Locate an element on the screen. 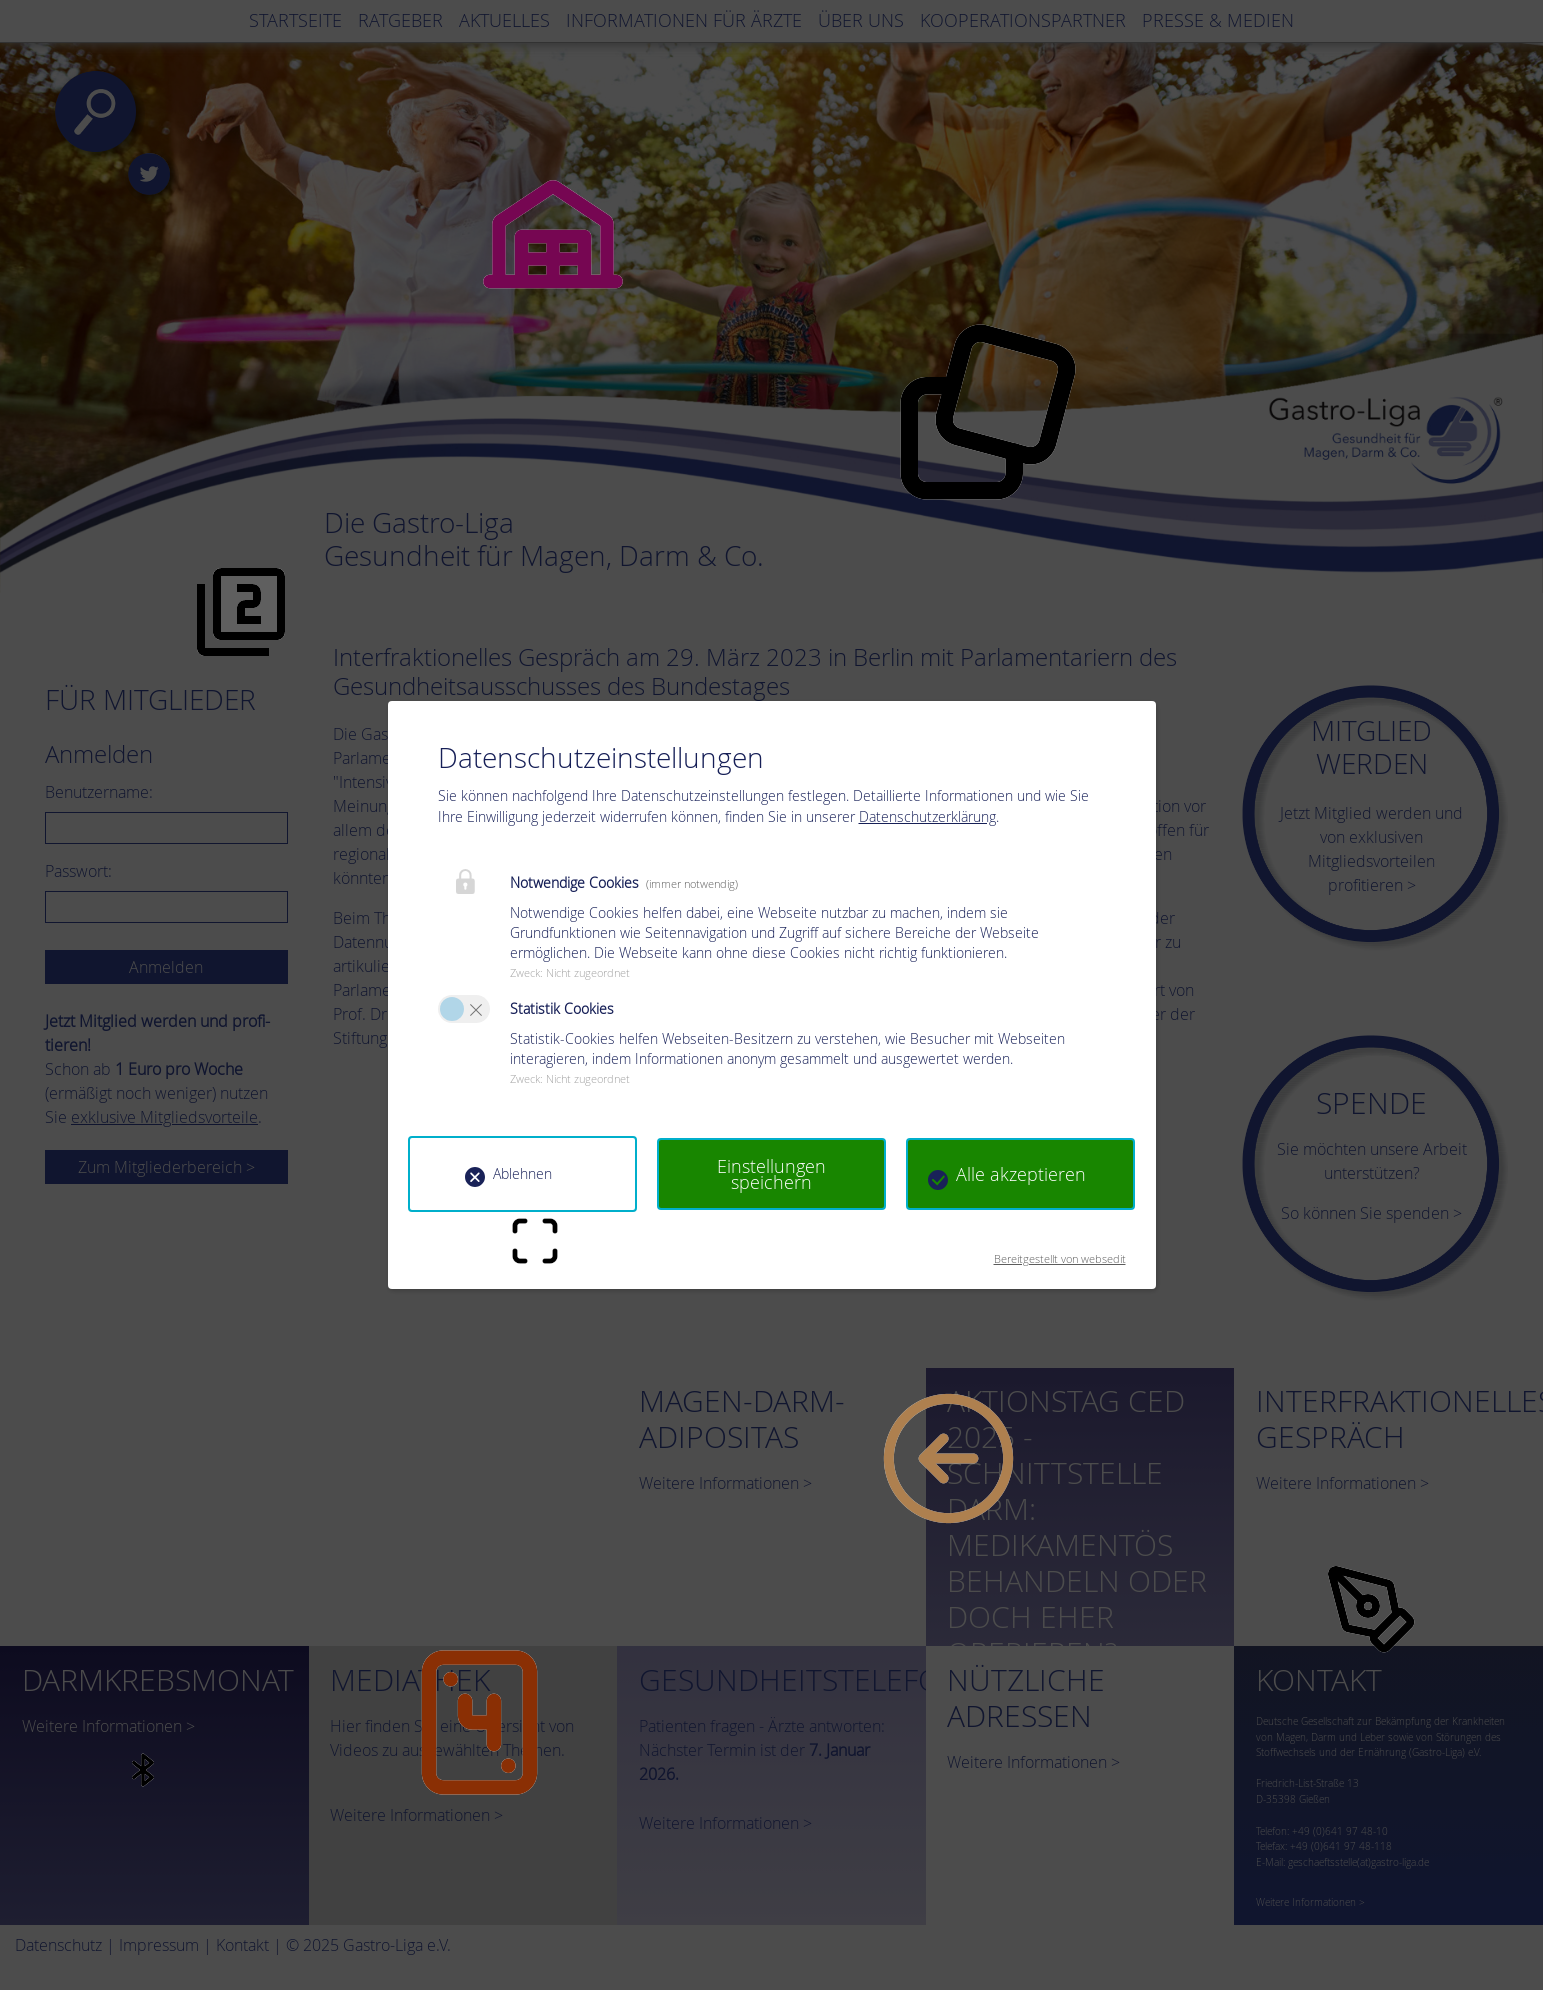  indicates 2 items selected or stacked is located at coordinates (241, 612).